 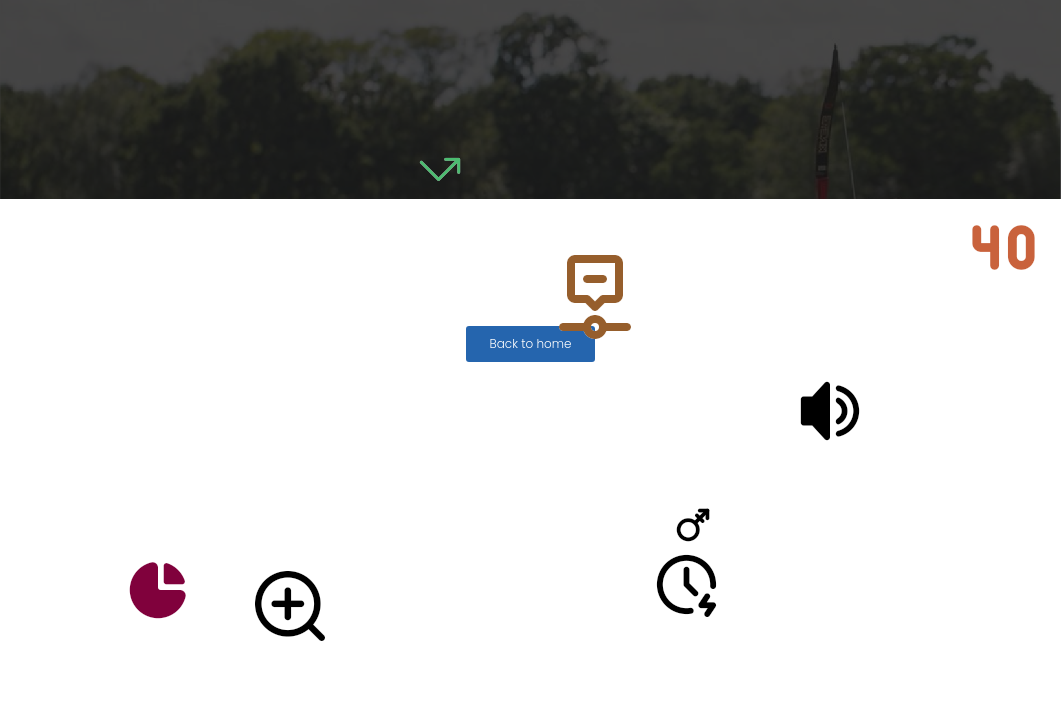 What do you see at coordinates (694, 524) in the screenshot?
I see `indicates androgynous or non-binary gender identity` at bounding box center [694, 524].